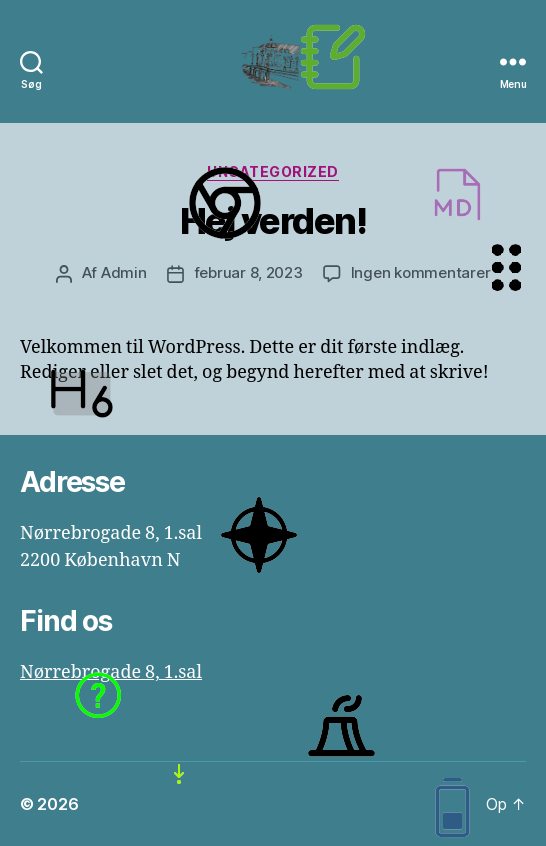 The image size is (546, 846). What do you see at coordinates (78, 392) in the screenshot?
I see `format text as heading level 6` at bounding box center [78, 392].